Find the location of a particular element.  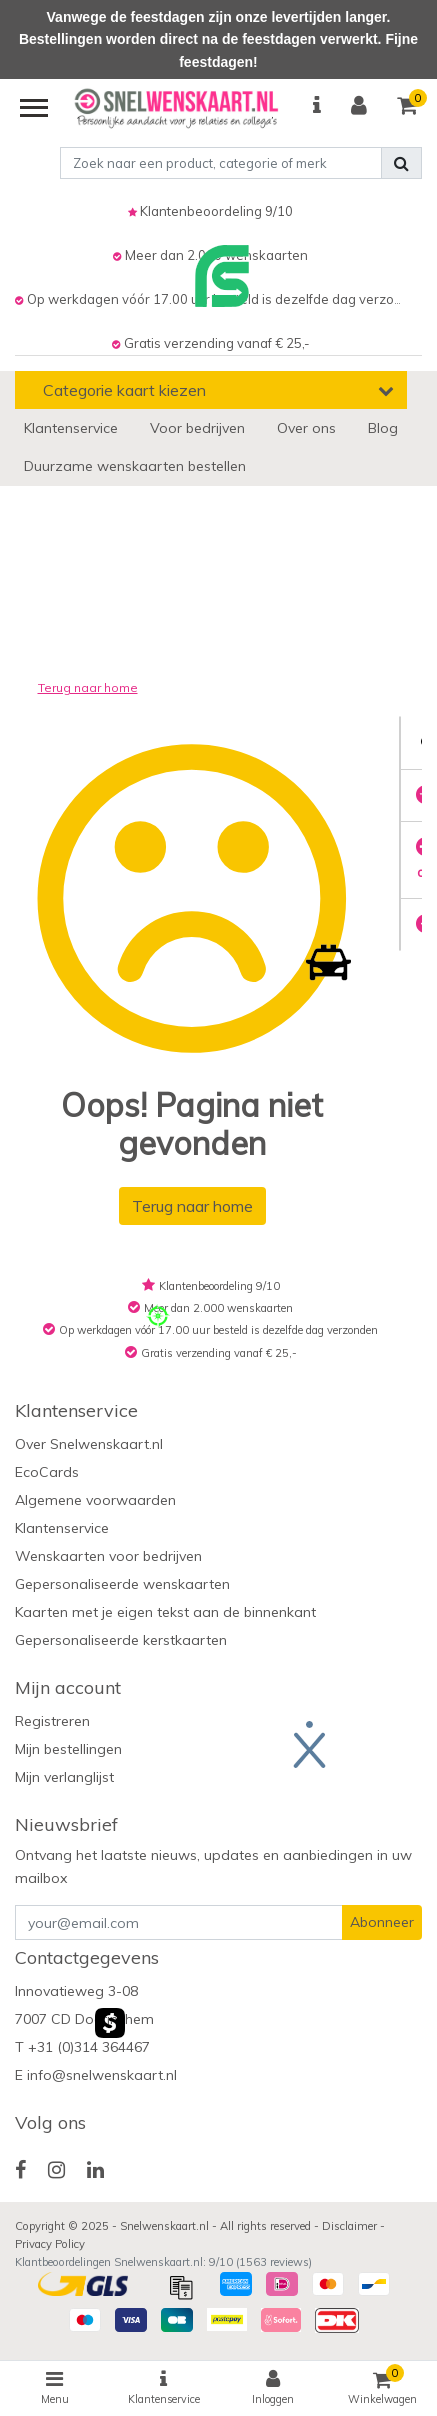

launch Citrix workspace or virtual desktop is located at coordinates (309, 1744).